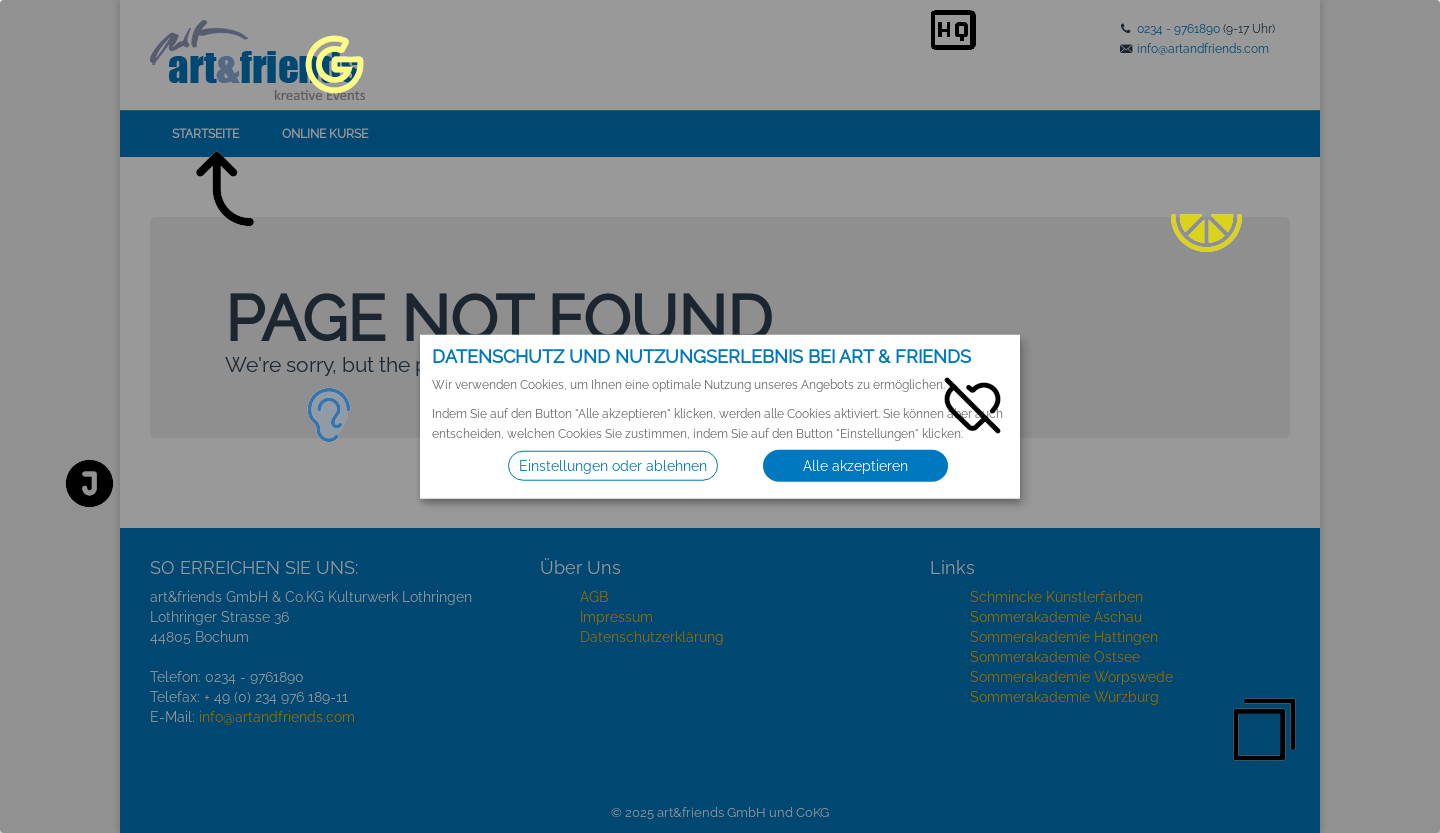 The image size is (1440, 833). What do you see at coordinates (953, 30) in the screenshot?
I see `indicates high quality media or streaming option` at bounding box center [953, 30].